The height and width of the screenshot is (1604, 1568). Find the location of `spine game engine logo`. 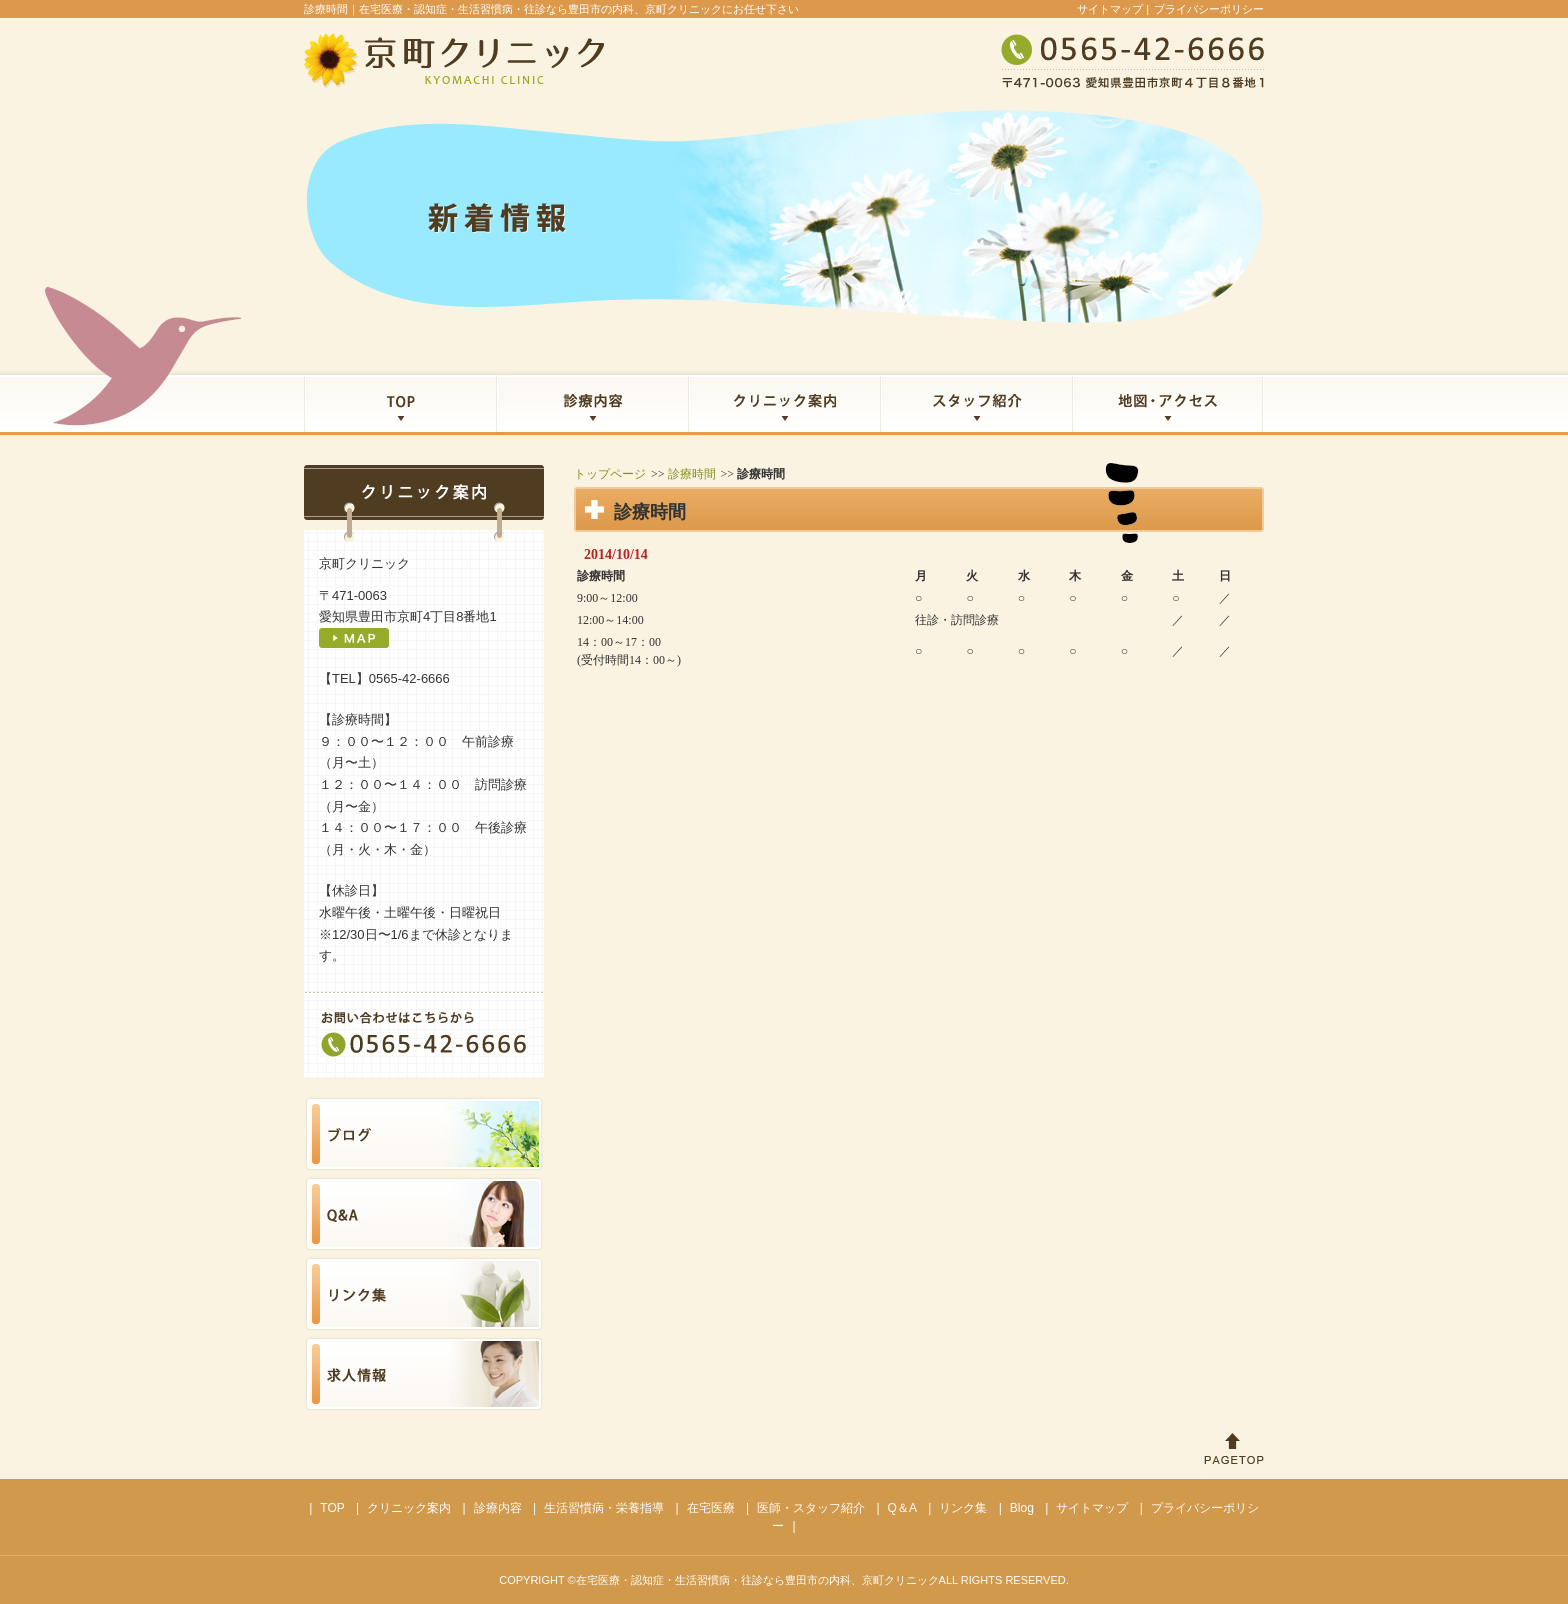

spine game engine logo is located at coordinates (1122, 503).